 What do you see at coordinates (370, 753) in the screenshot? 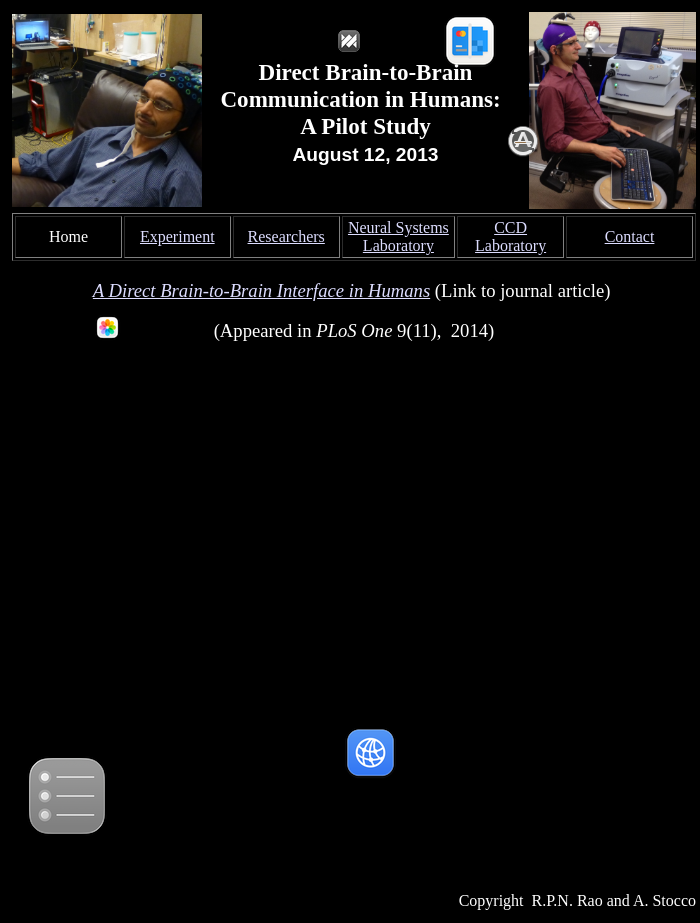
I see `manage web apps and browser-based applications` at bounding box center [370, 753].